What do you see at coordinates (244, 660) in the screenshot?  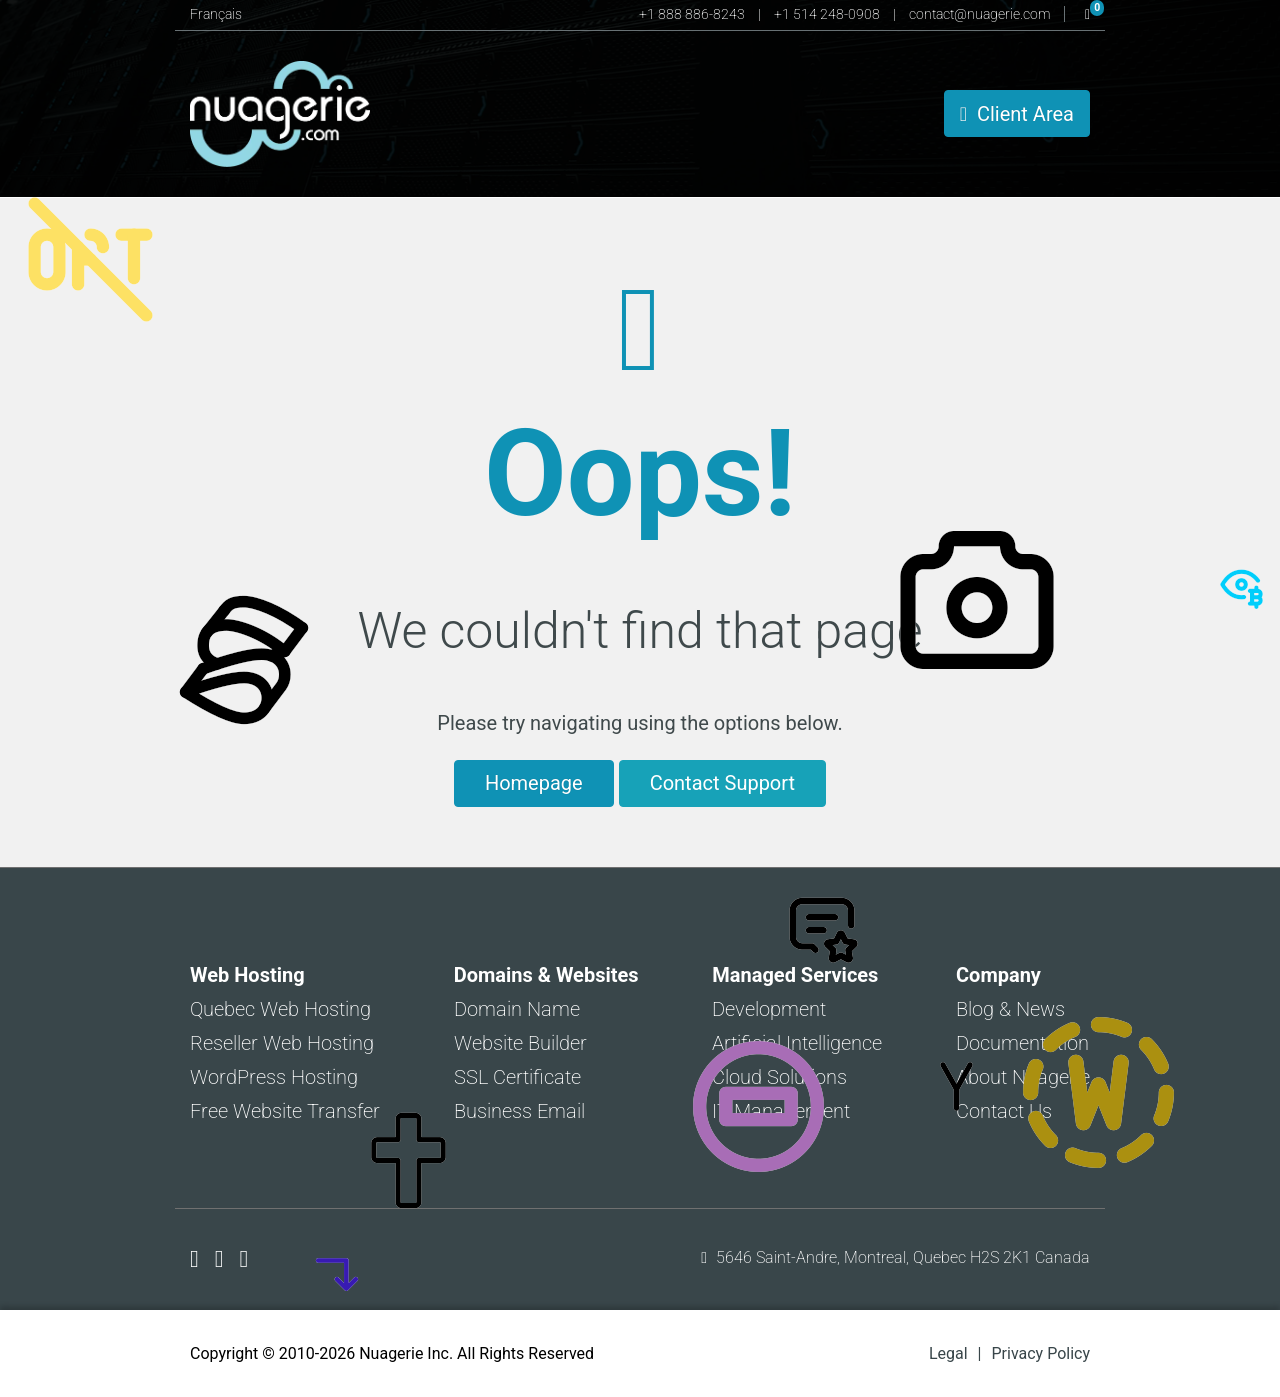 I see `link to SolidJS framework documentation` at bounding box center [244, 660].